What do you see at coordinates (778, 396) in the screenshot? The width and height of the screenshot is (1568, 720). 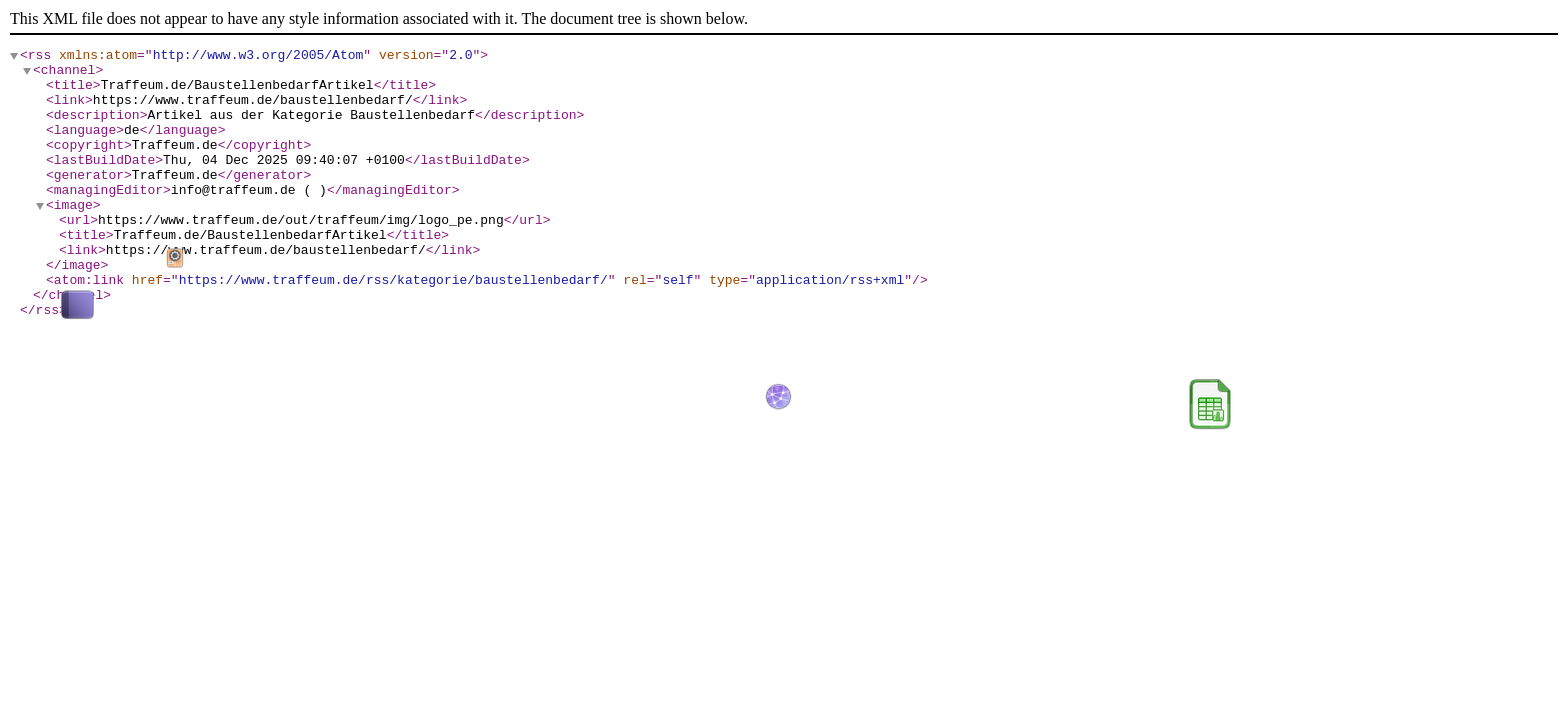 I see `access network settings and preferences` at bounding box center [778, 396].